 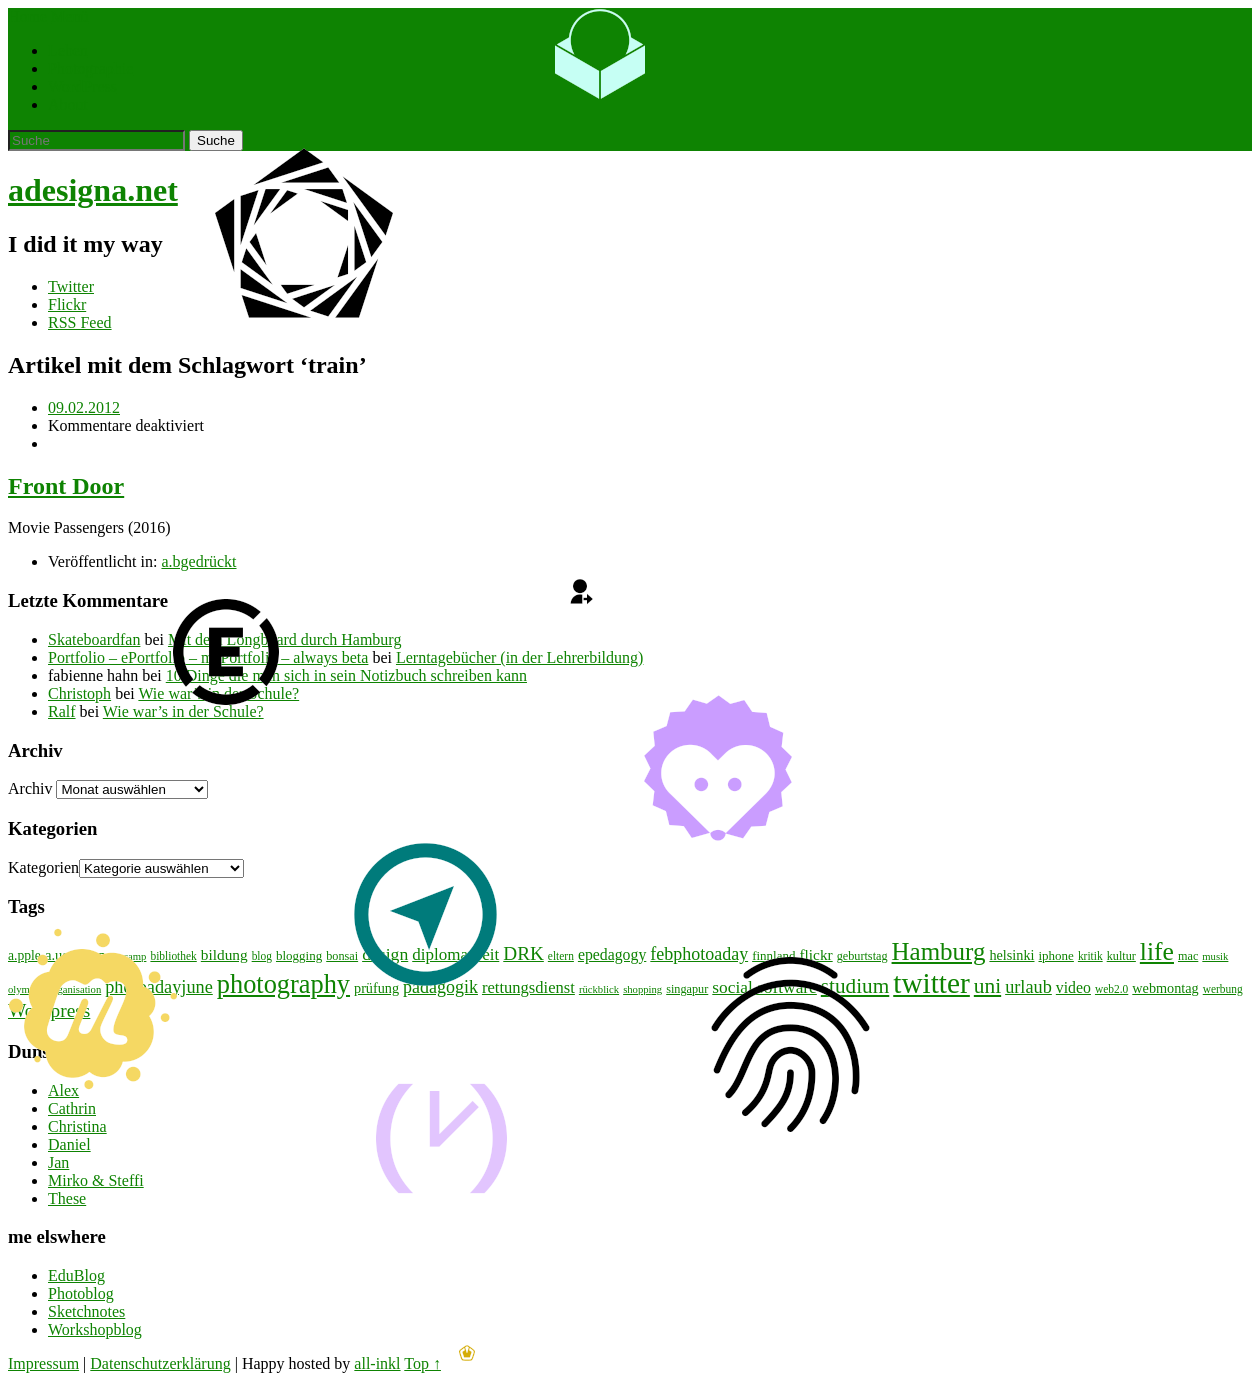 What do you see at coordinates (93, 1009) in the screenshot?
I see `open the Meetup app` at bounding box center [93, 1009].